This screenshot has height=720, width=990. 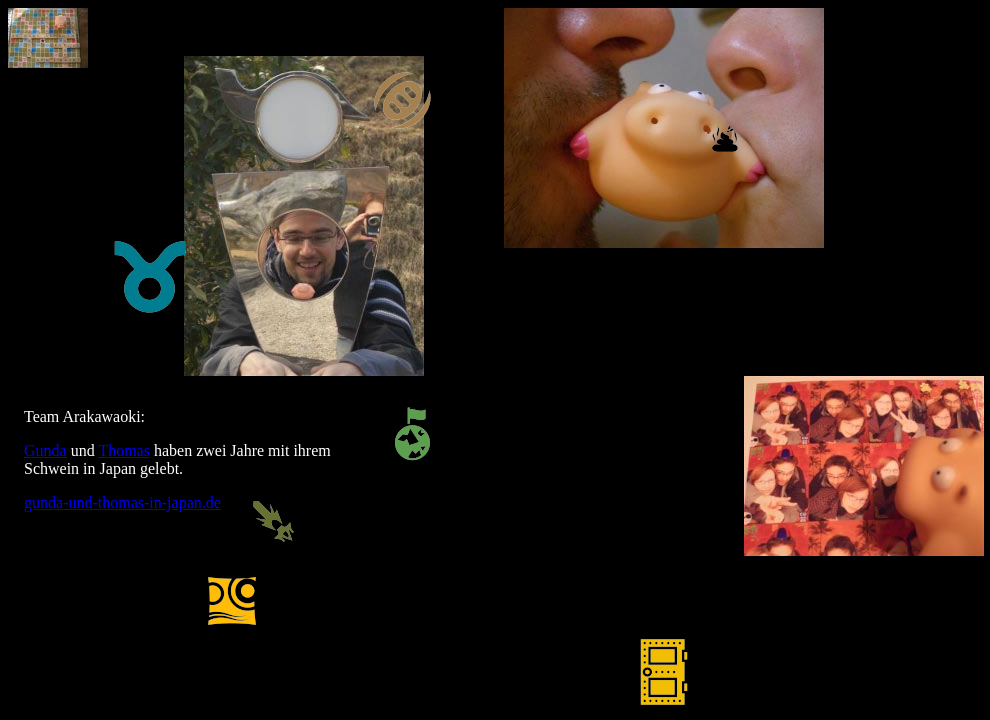 I want to click on taurus zodiac sign indicator, so click(x=150, y=277).